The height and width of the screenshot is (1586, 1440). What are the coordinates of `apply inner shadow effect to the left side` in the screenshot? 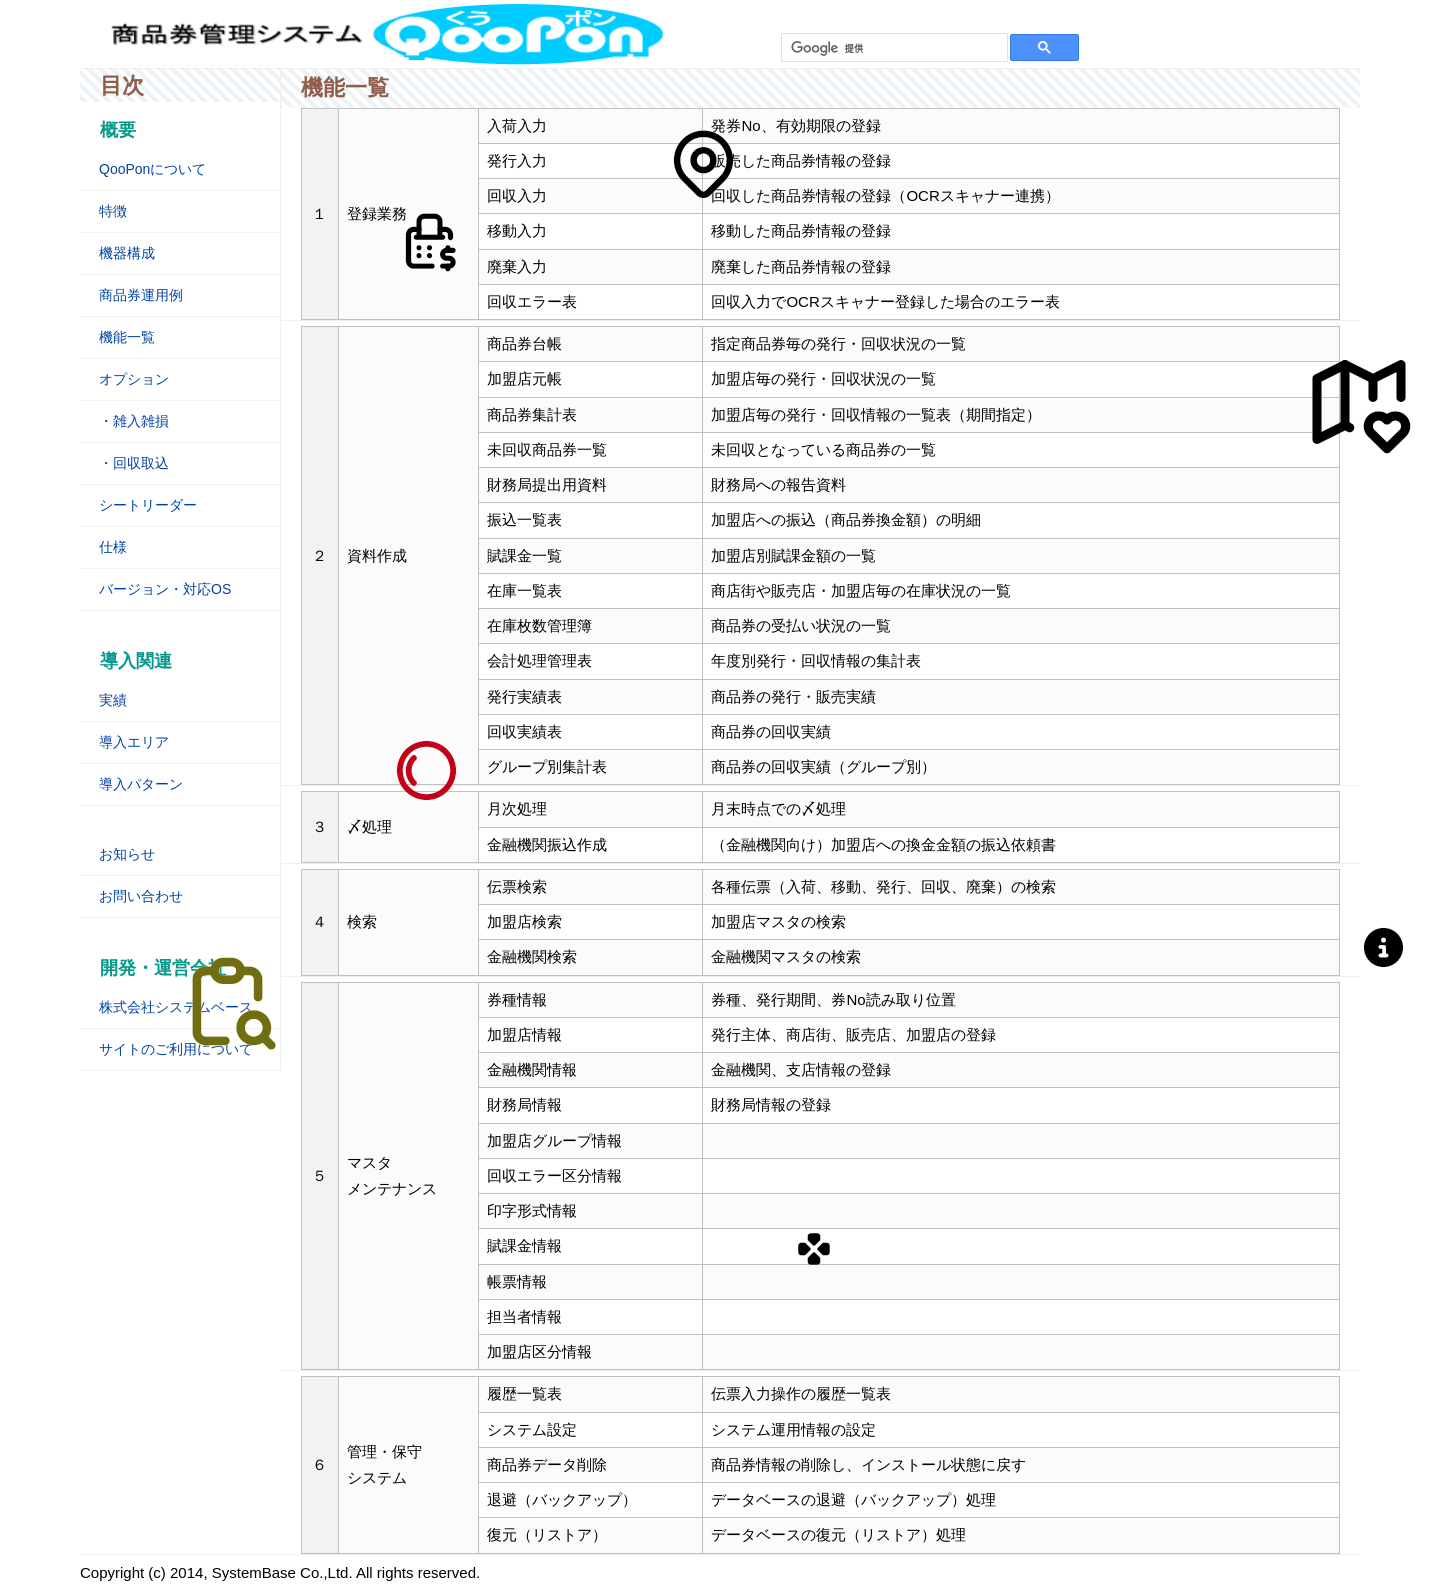 It's located at (426, 770).